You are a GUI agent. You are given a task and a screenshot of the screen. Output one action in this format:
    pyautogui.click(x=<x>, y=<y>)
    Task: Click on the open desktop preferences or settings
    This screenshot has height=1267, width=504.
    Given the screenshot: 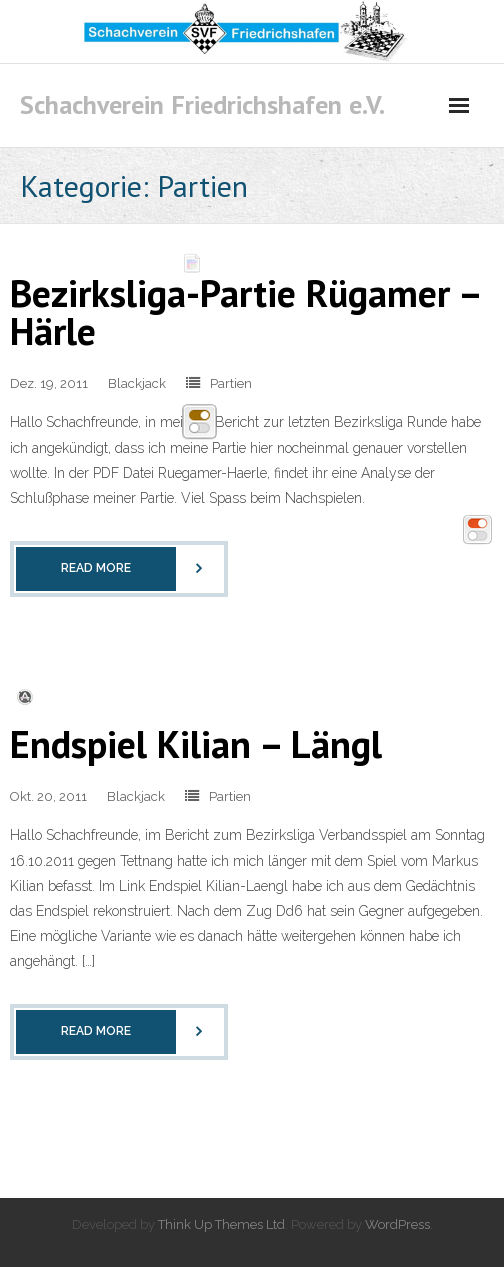 What is the action you would take?
    pyautogui.click(x=477, y=529)
    